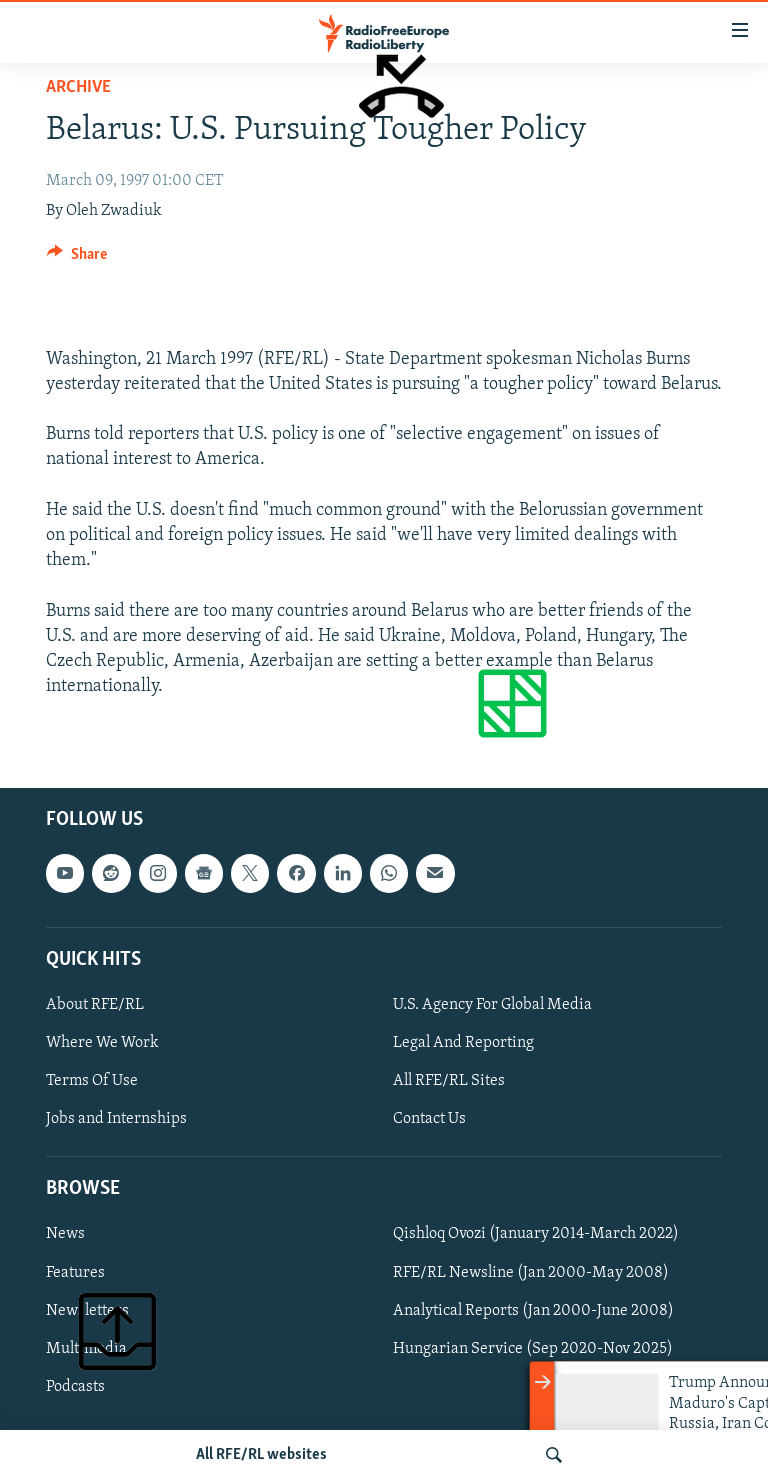  I want to click on indicates a missed phone call, so click(401, 86).